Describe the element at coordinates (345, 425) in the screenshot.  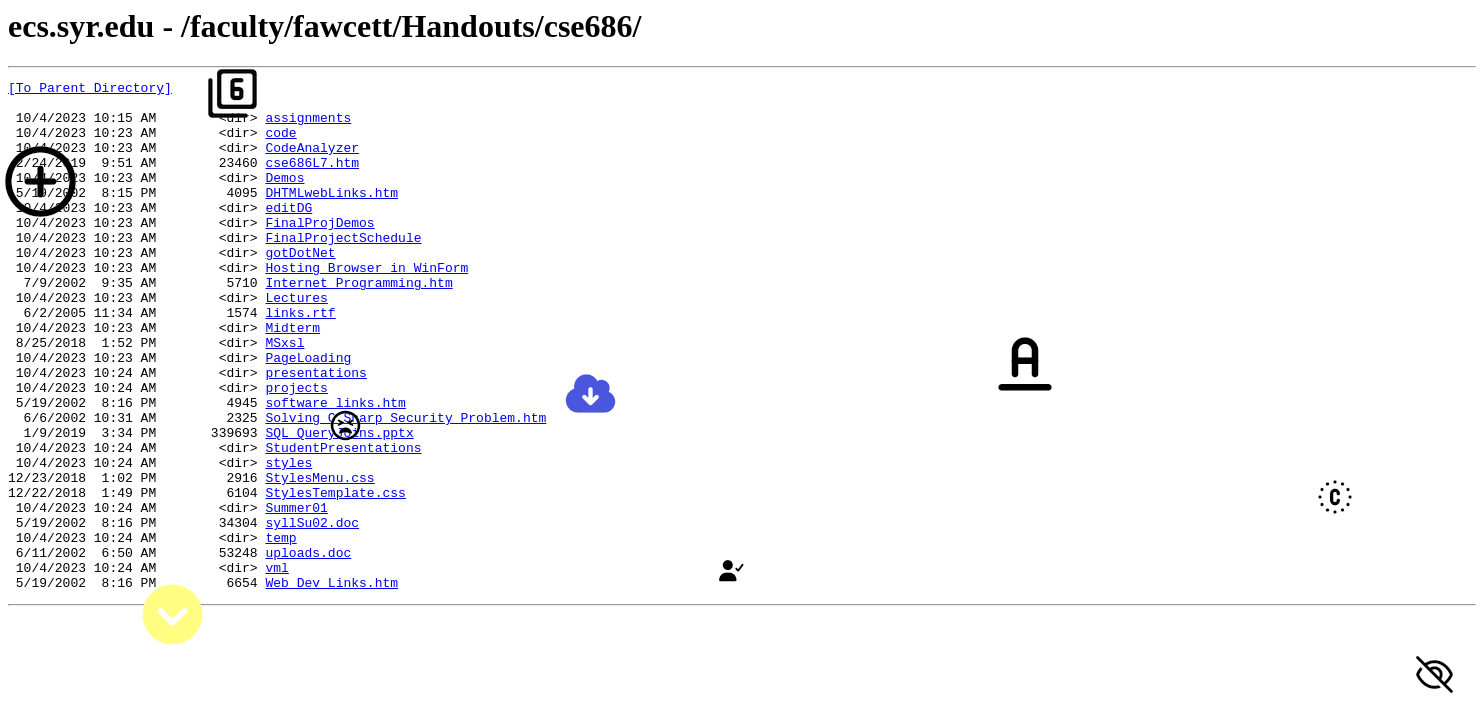
I see `indicates user fatigue or exhaustion status` at that location.